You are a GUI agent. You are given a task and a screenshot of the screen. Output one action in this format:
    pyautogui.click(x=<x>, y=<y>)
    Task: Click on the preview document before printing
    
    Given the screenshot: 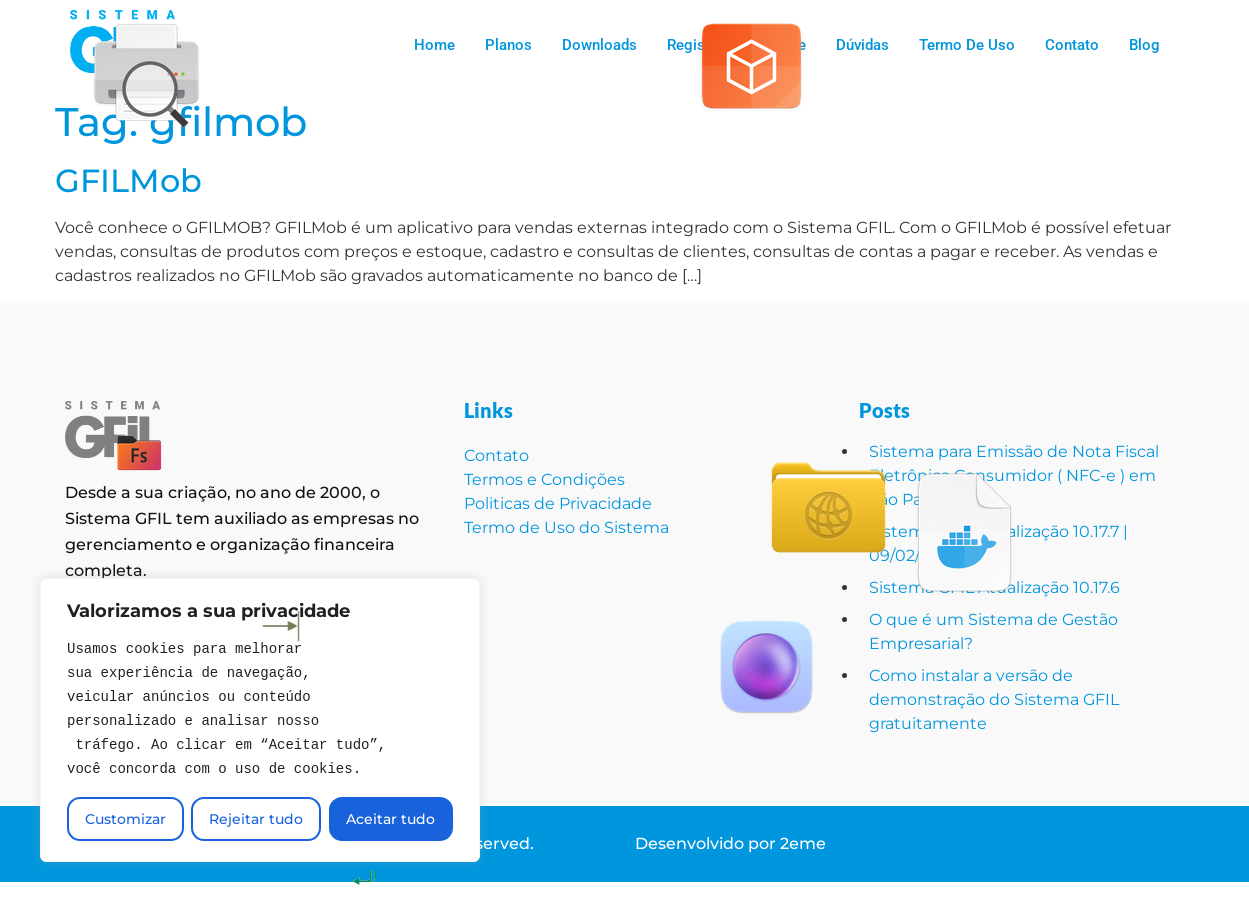 What is the action you would take?
    pyautogui.click(x=146, y=72)
    